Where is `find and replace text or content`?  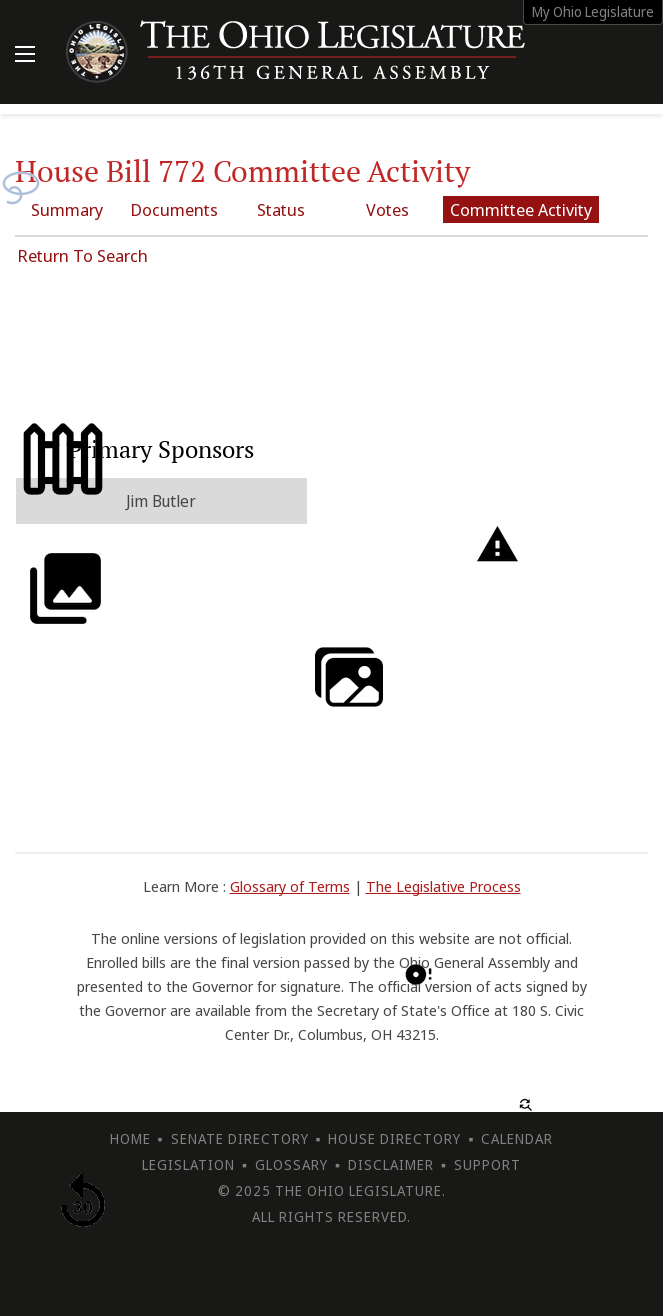
find and replace text or content is located at coordinates (525, 1104).